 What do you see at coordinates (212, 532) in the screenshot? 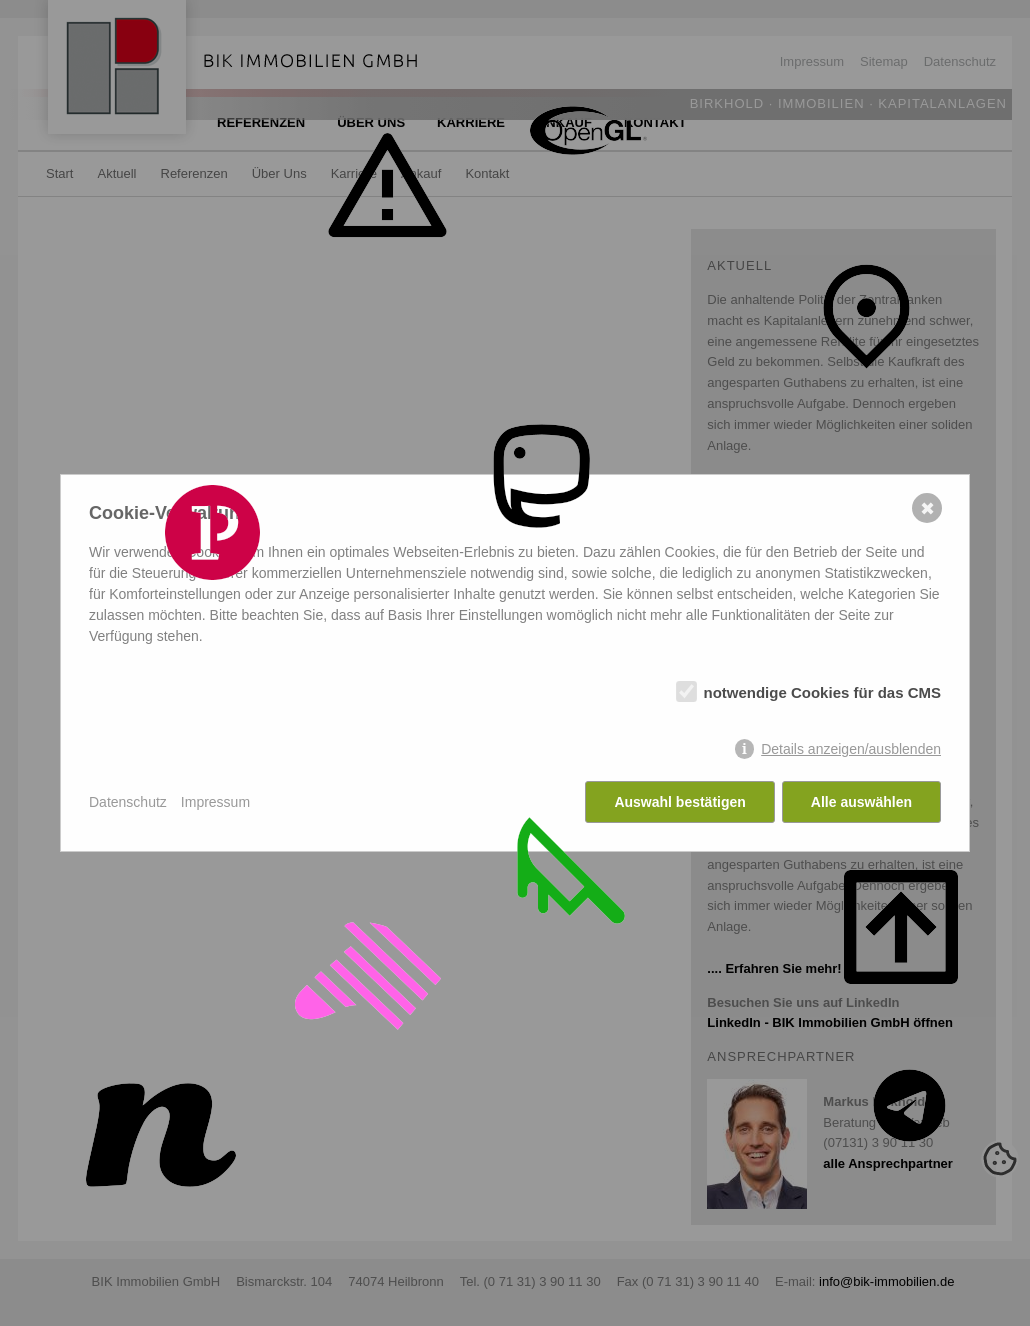
I see `Processing Foundation logo` at bounding box center [212, 532].